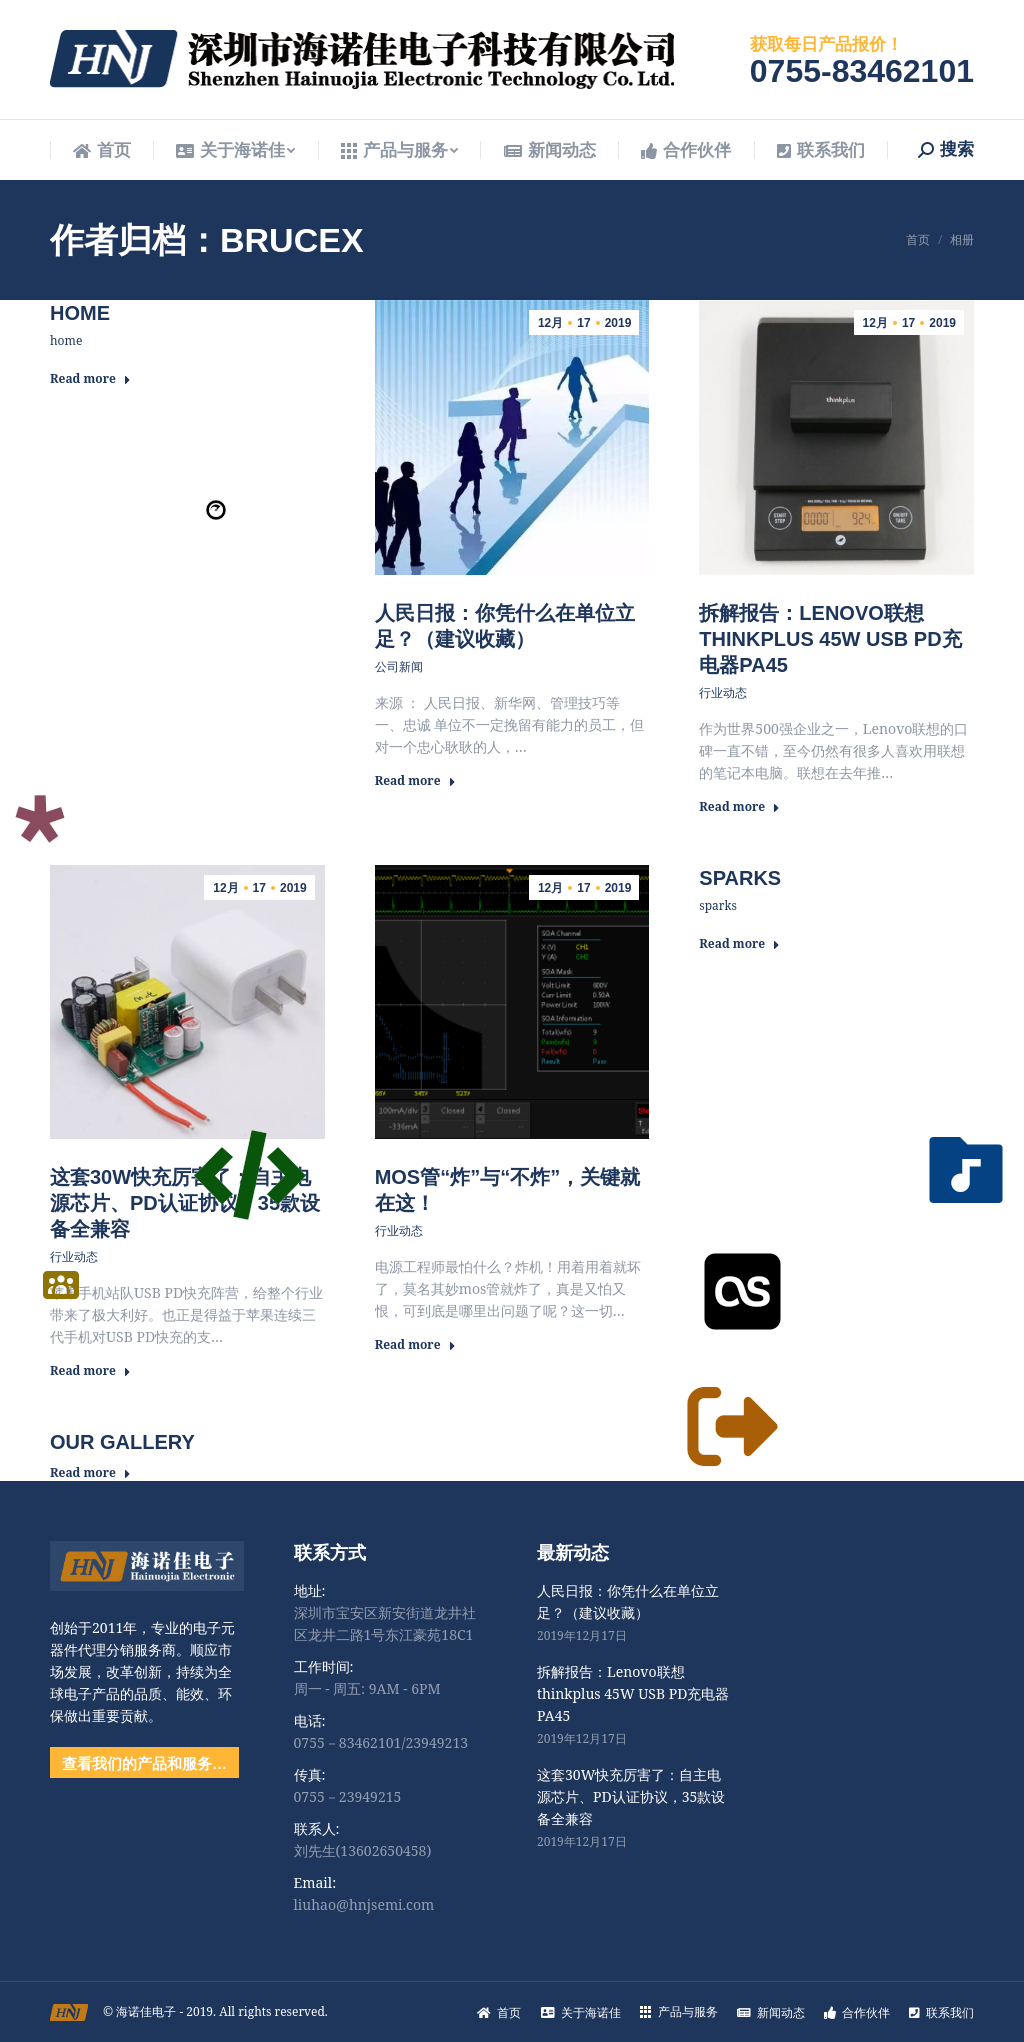  Describe the element at coordinates (742, 1291) in the screenshot. I see `open Last.fm profile or music scrobbling` at that location.